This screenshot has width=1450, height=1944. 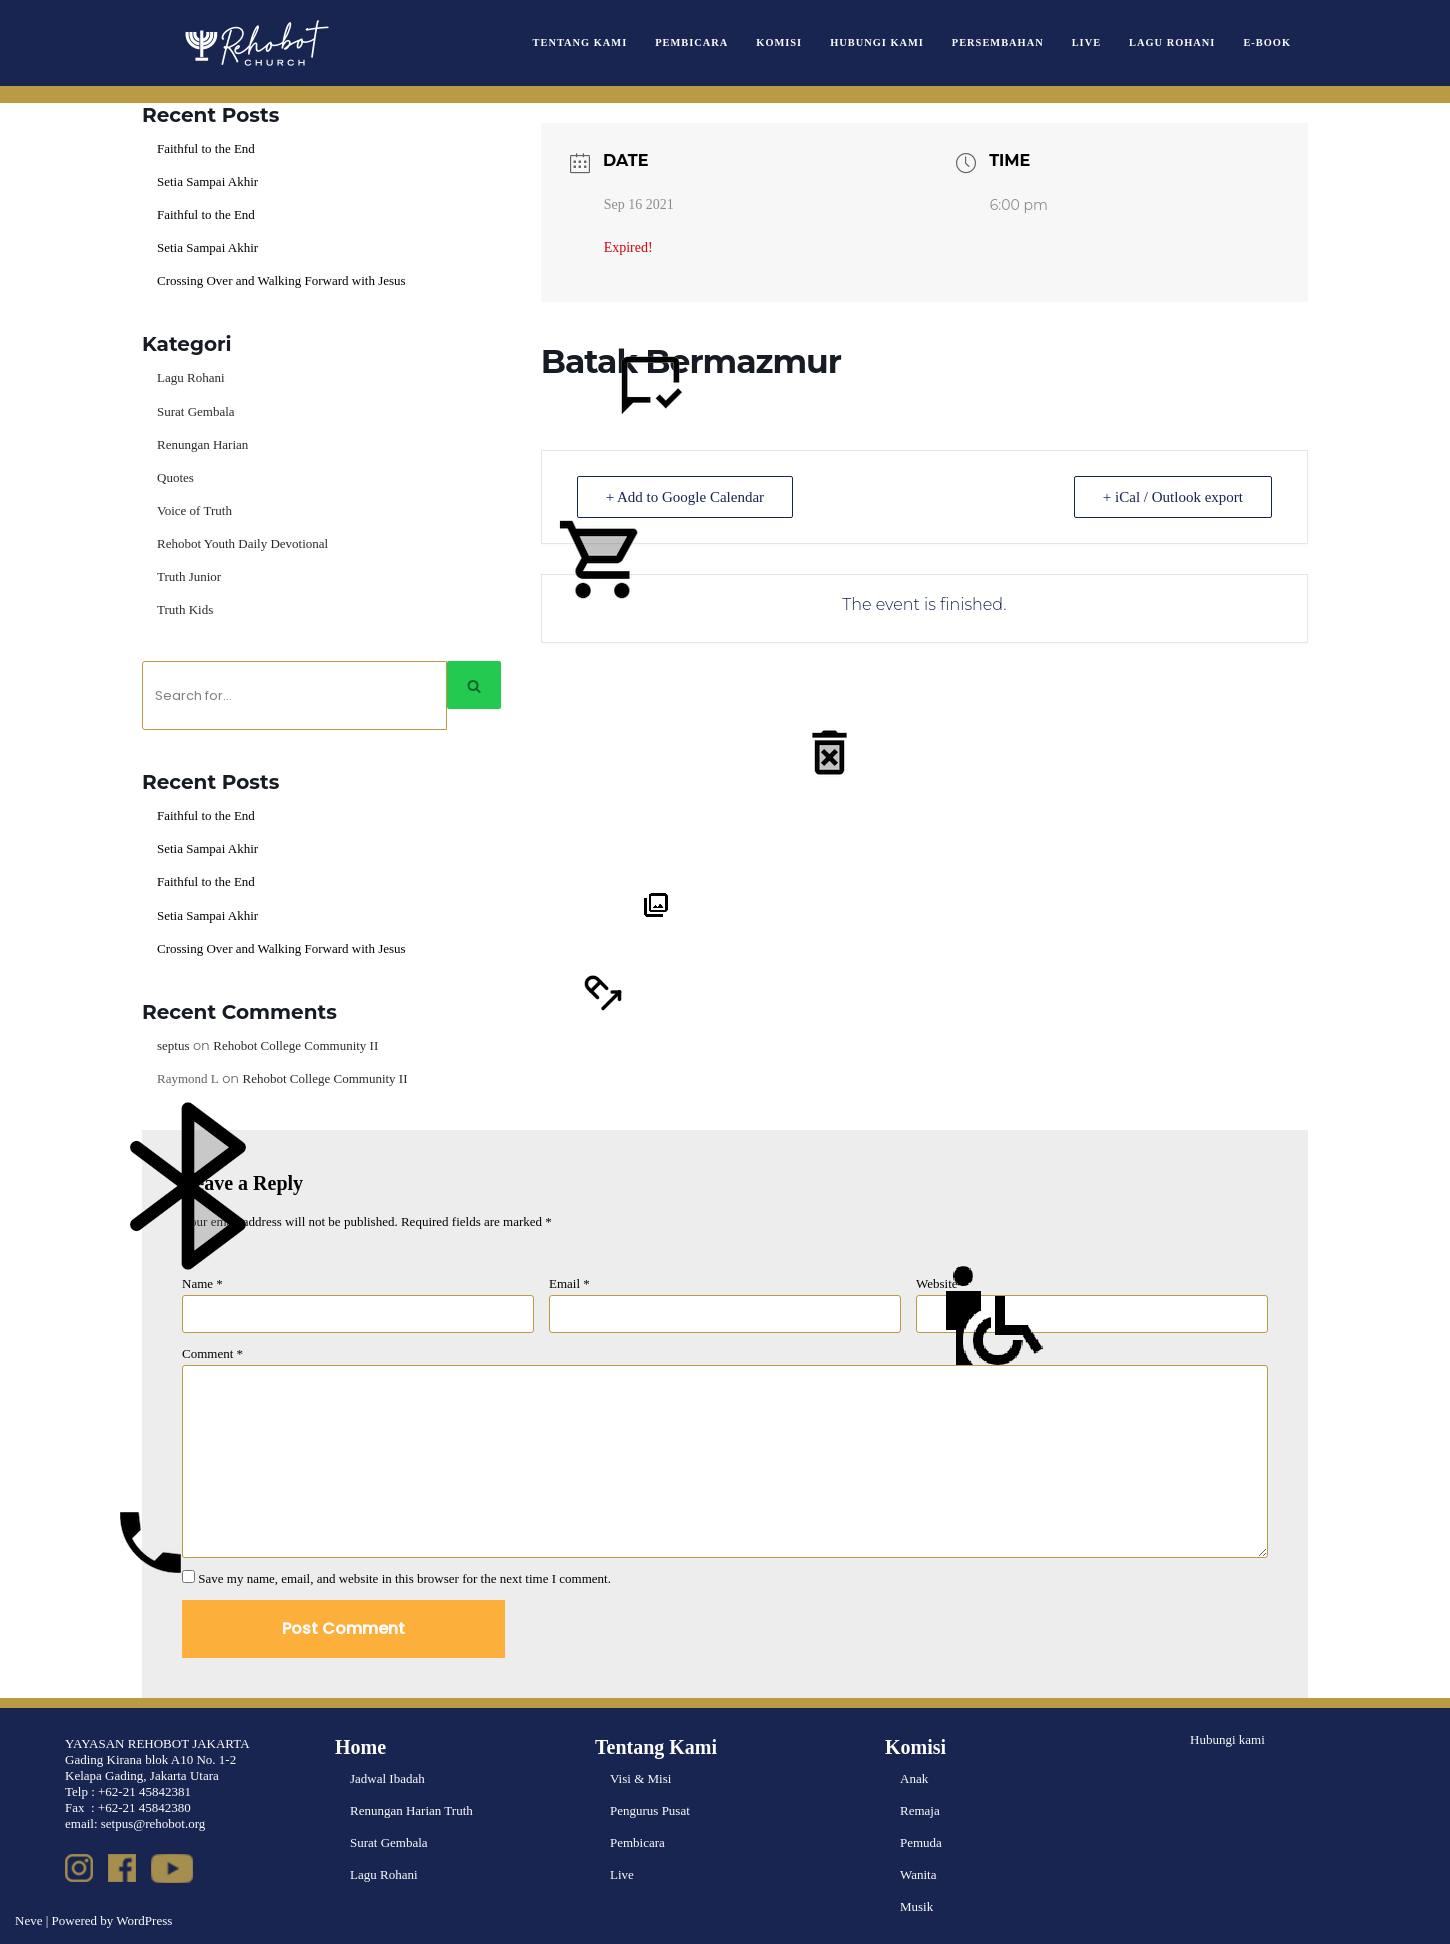 What do you see at coordinates (990, 1315) in the screenshot?
I see `wheelchair accessible pickup location` at bounding box center [990, 1315].